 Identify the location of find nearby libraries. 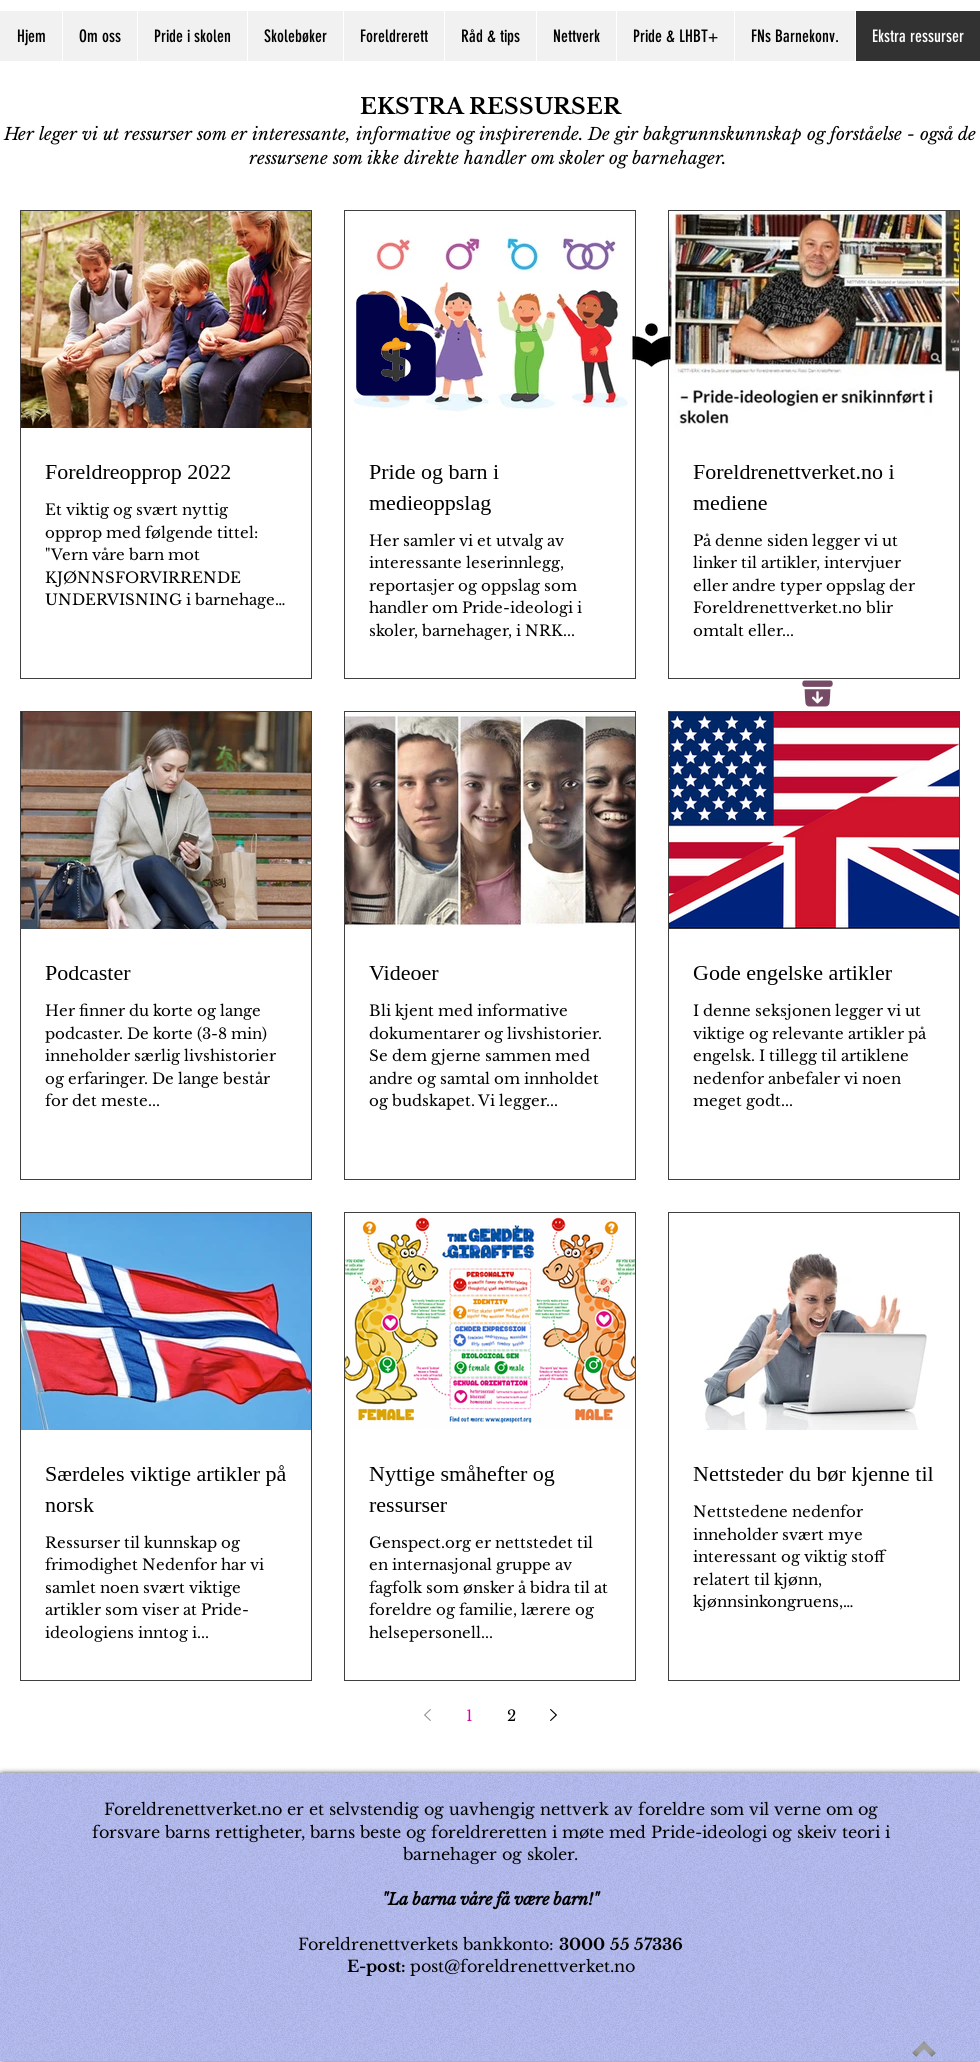
(651, 344).